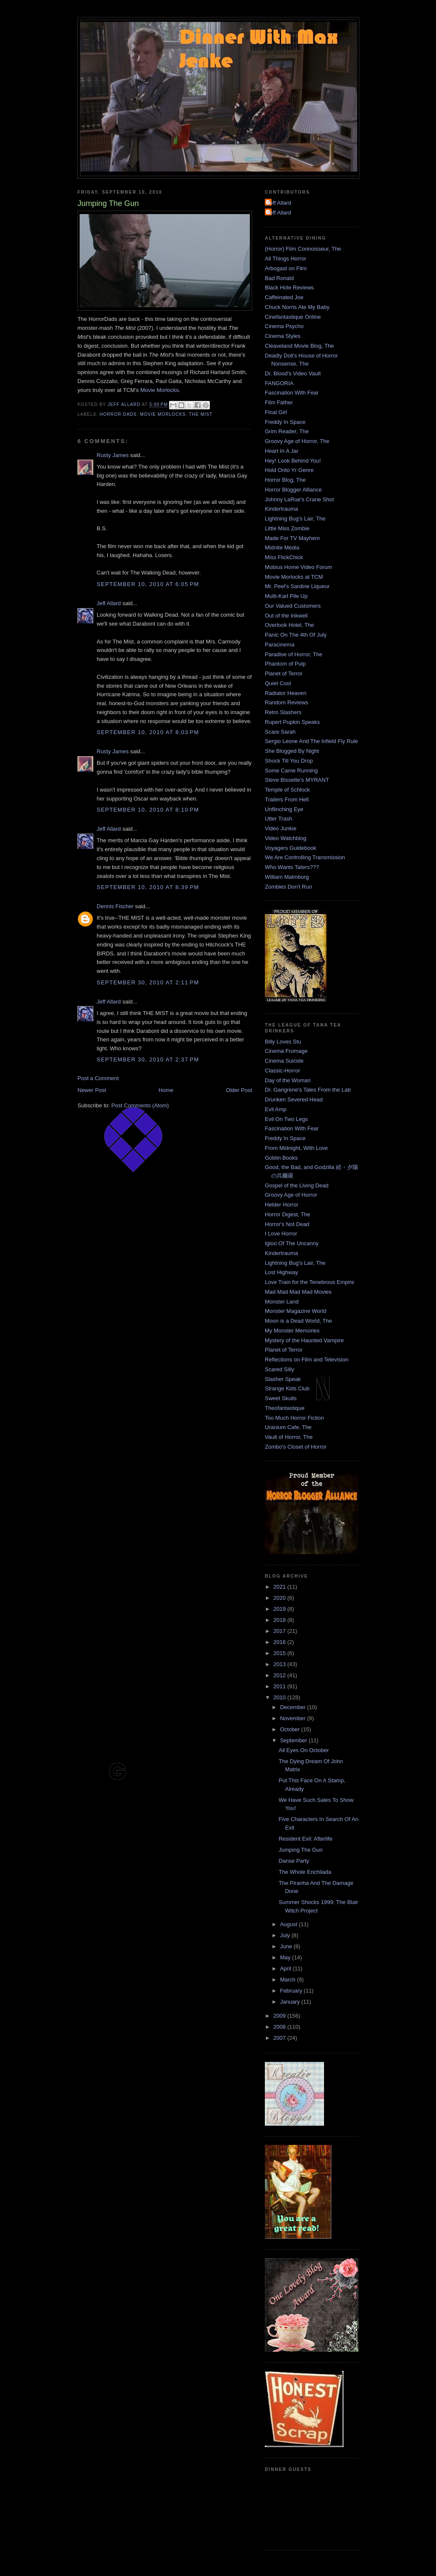 The width and height of the screenshot is (436, 2576). I want to click on MapTiler company logo, so click(133, 1140).